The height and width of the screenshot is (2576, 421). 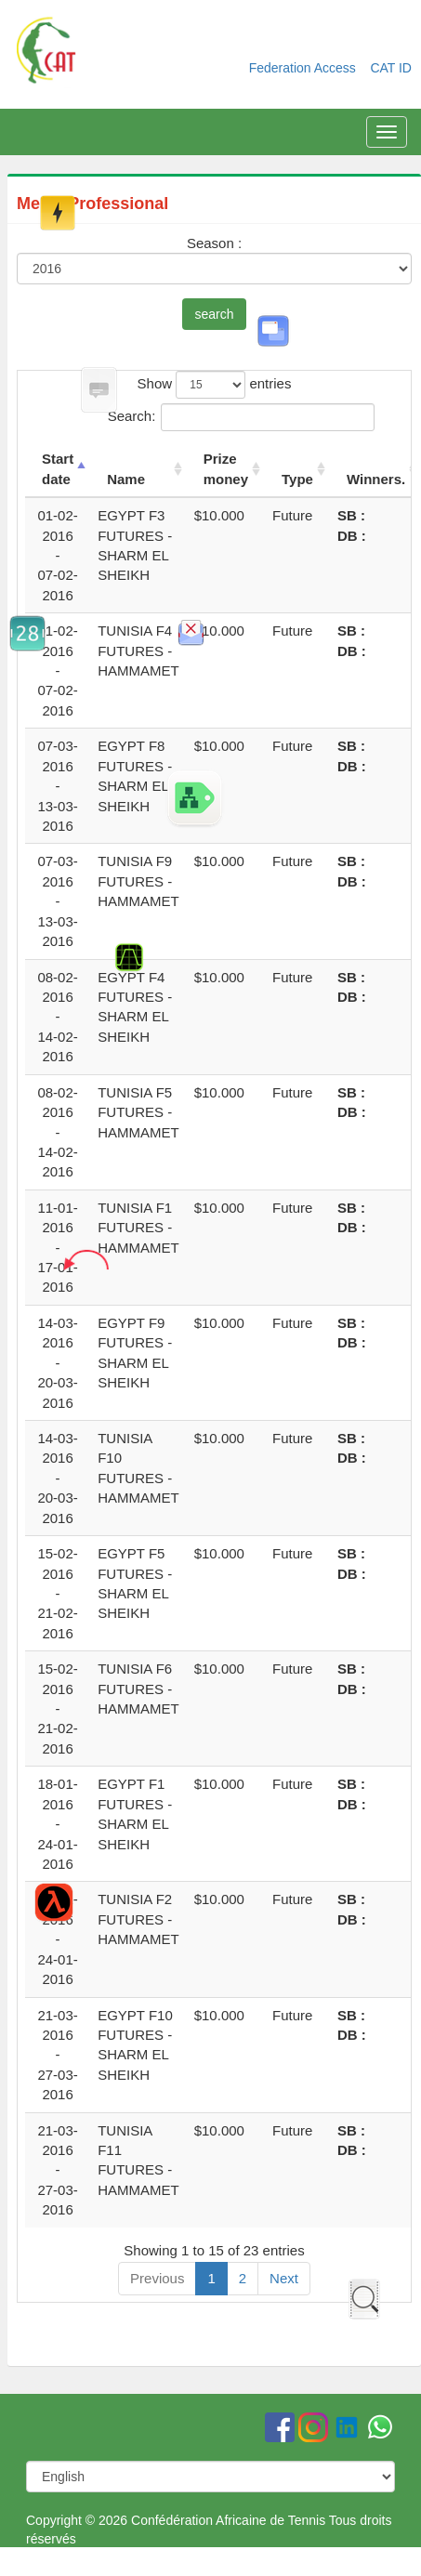 I want to click on open power management settings, so click(x=58, y=213).